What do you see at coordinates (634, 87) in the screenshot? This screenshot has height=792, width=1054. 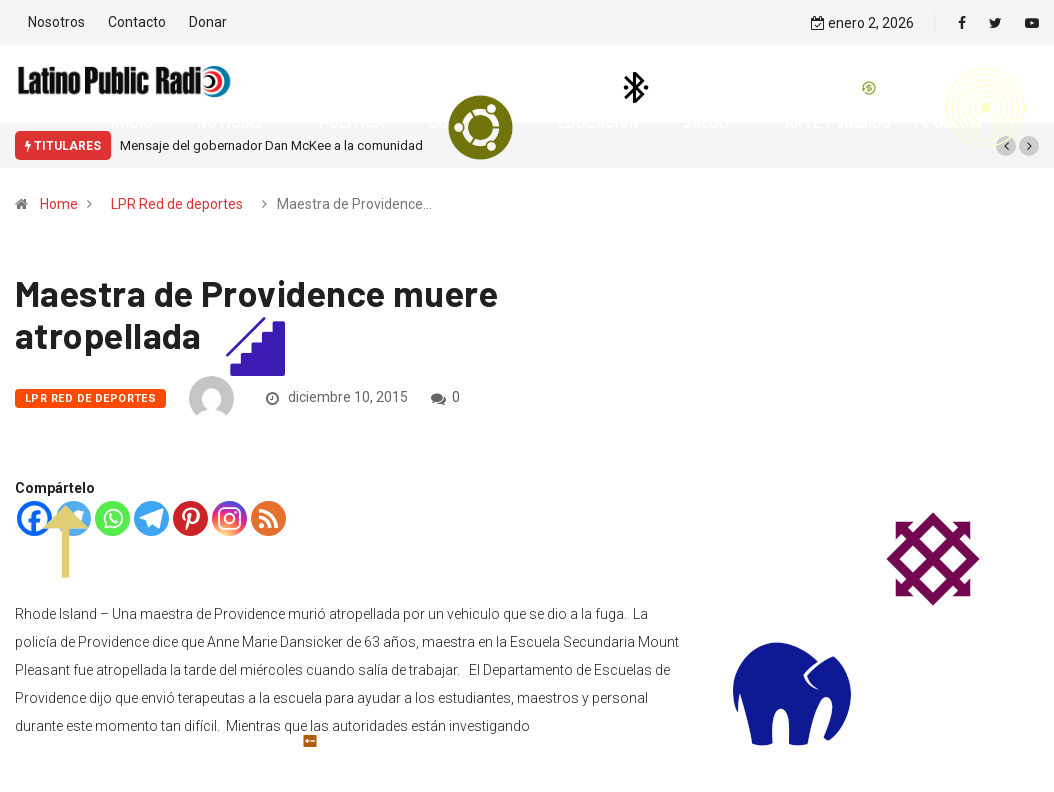 I see `connect to a bluetooth device` at bounding box center [634, 87].